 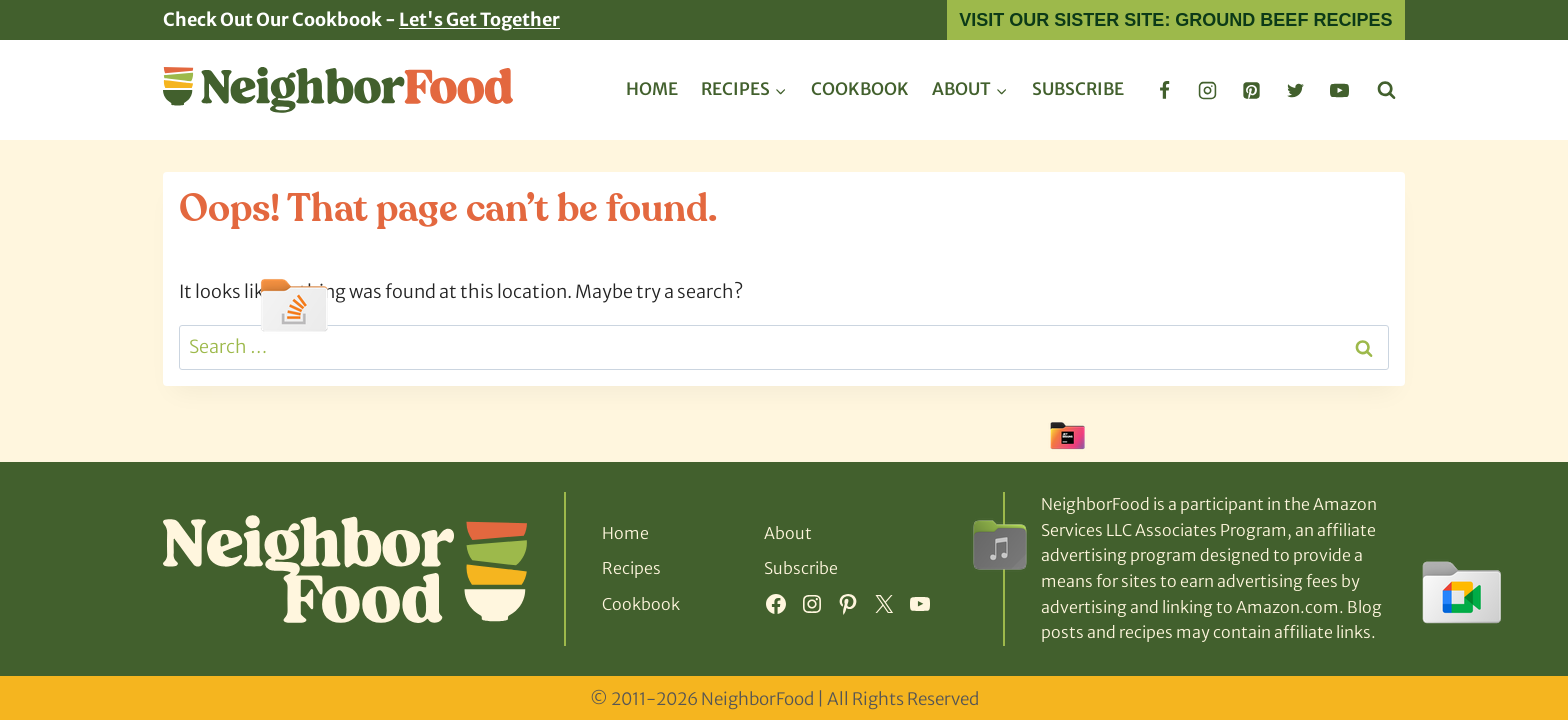 What do you see at coordinates (1067, 436) in the screenshot?
I see `open JetBrains IDE projects folder` at bounding box center [1067, 436].